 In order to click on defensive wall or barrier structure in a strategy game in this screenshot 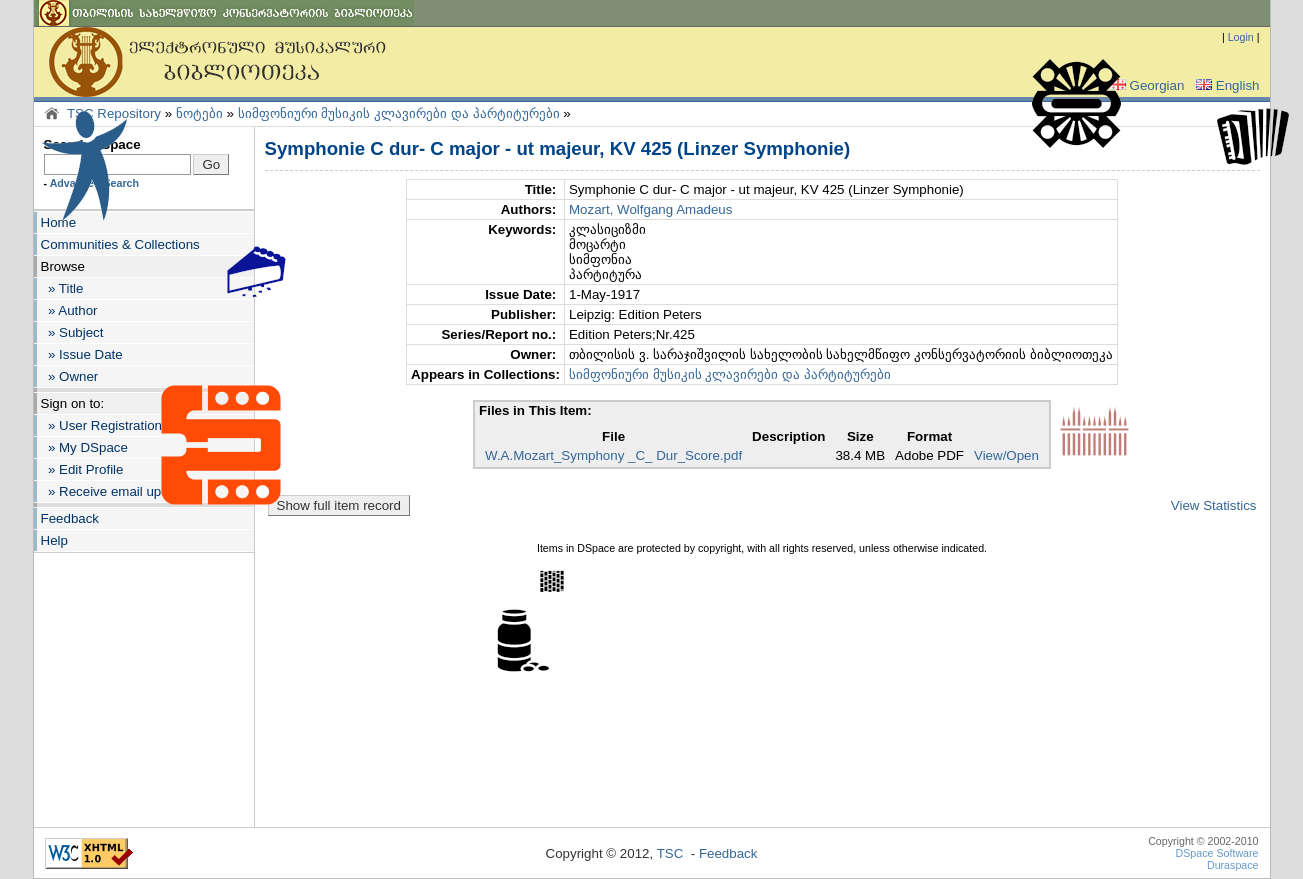, I will do `click(1094, 422)`.